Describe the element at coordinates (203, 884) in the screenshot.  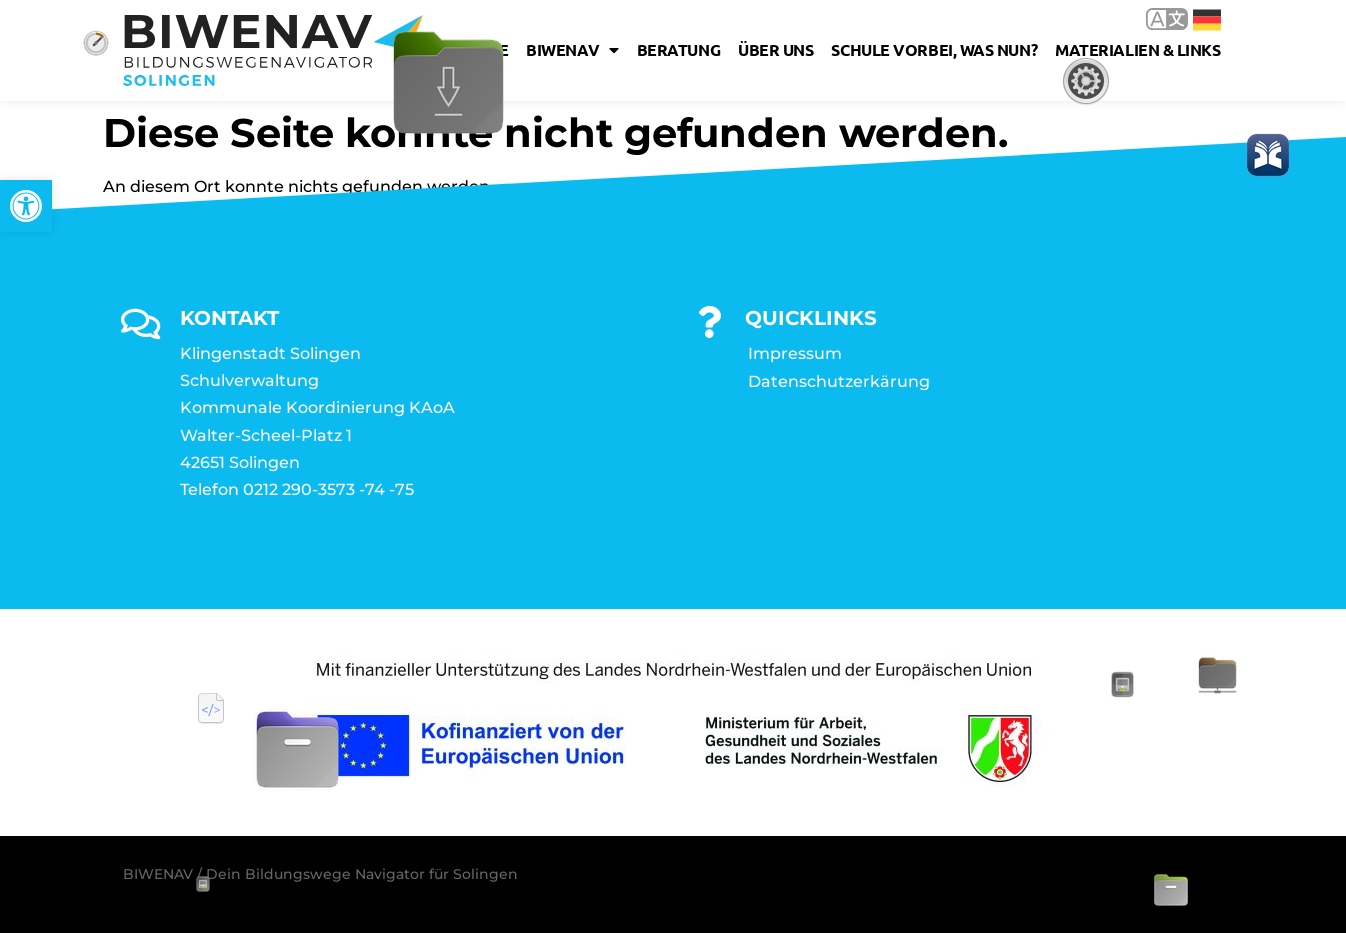
I see `indicates a ROM file type` at that location.